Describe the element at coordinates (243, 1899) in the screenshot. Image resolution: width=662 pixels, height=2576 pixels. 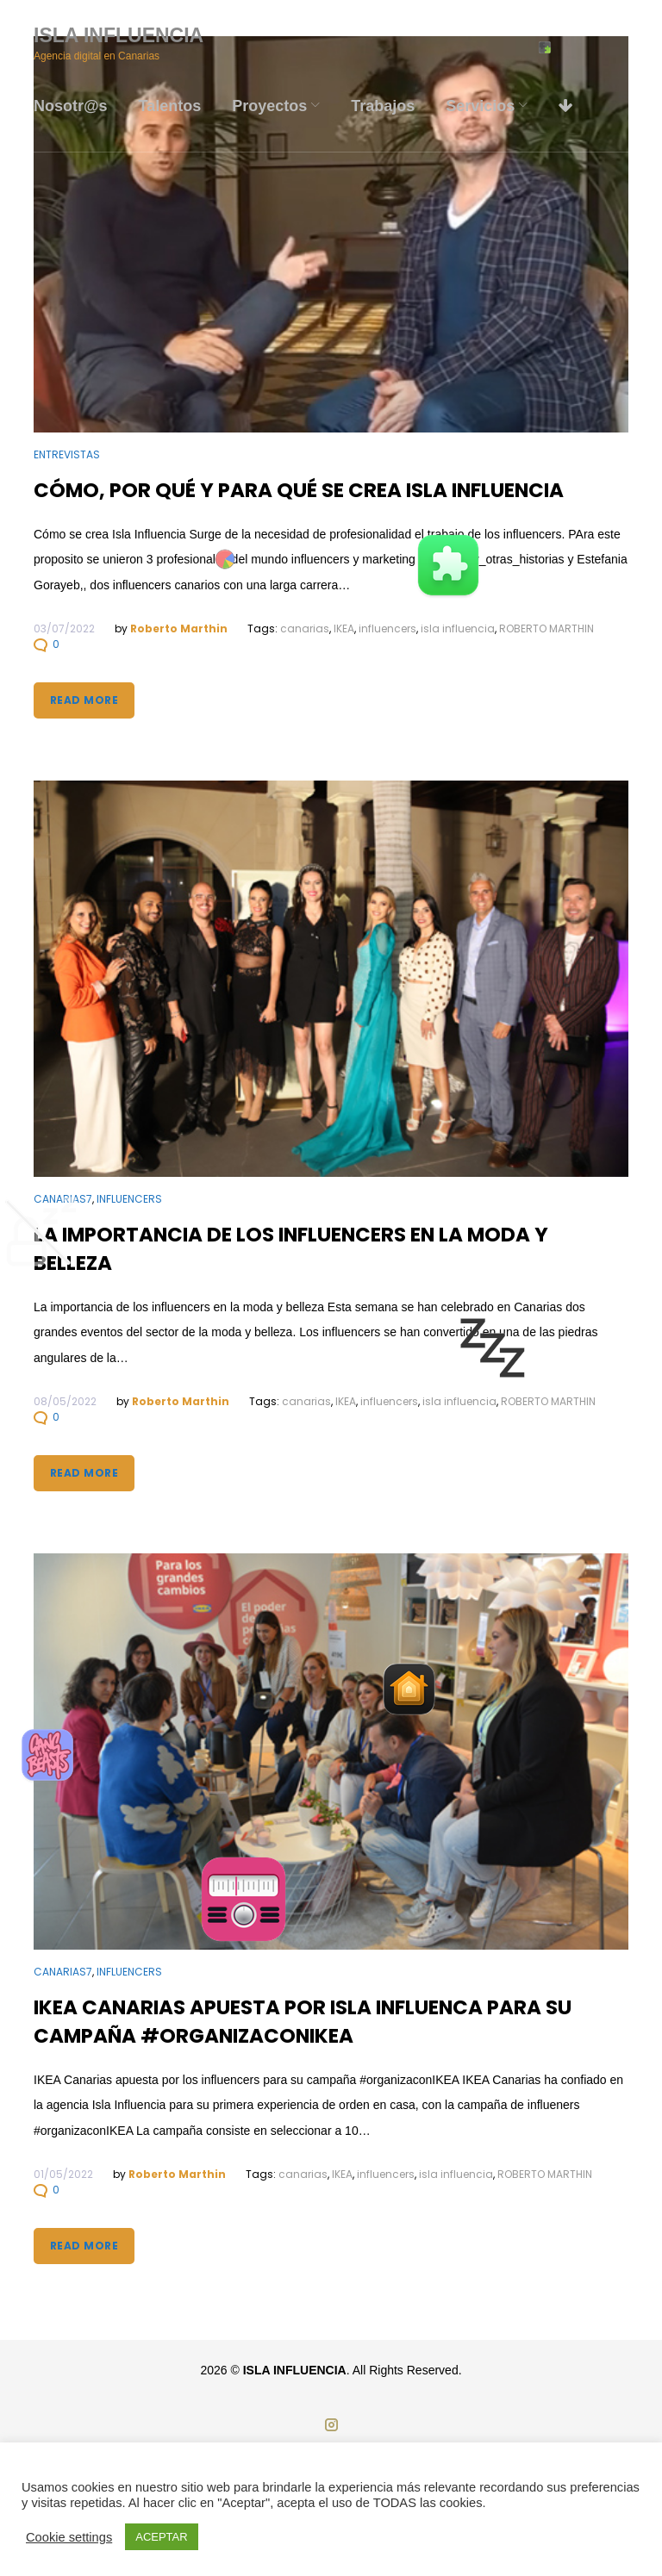
I see `open tuner radio streaming app` at that location.